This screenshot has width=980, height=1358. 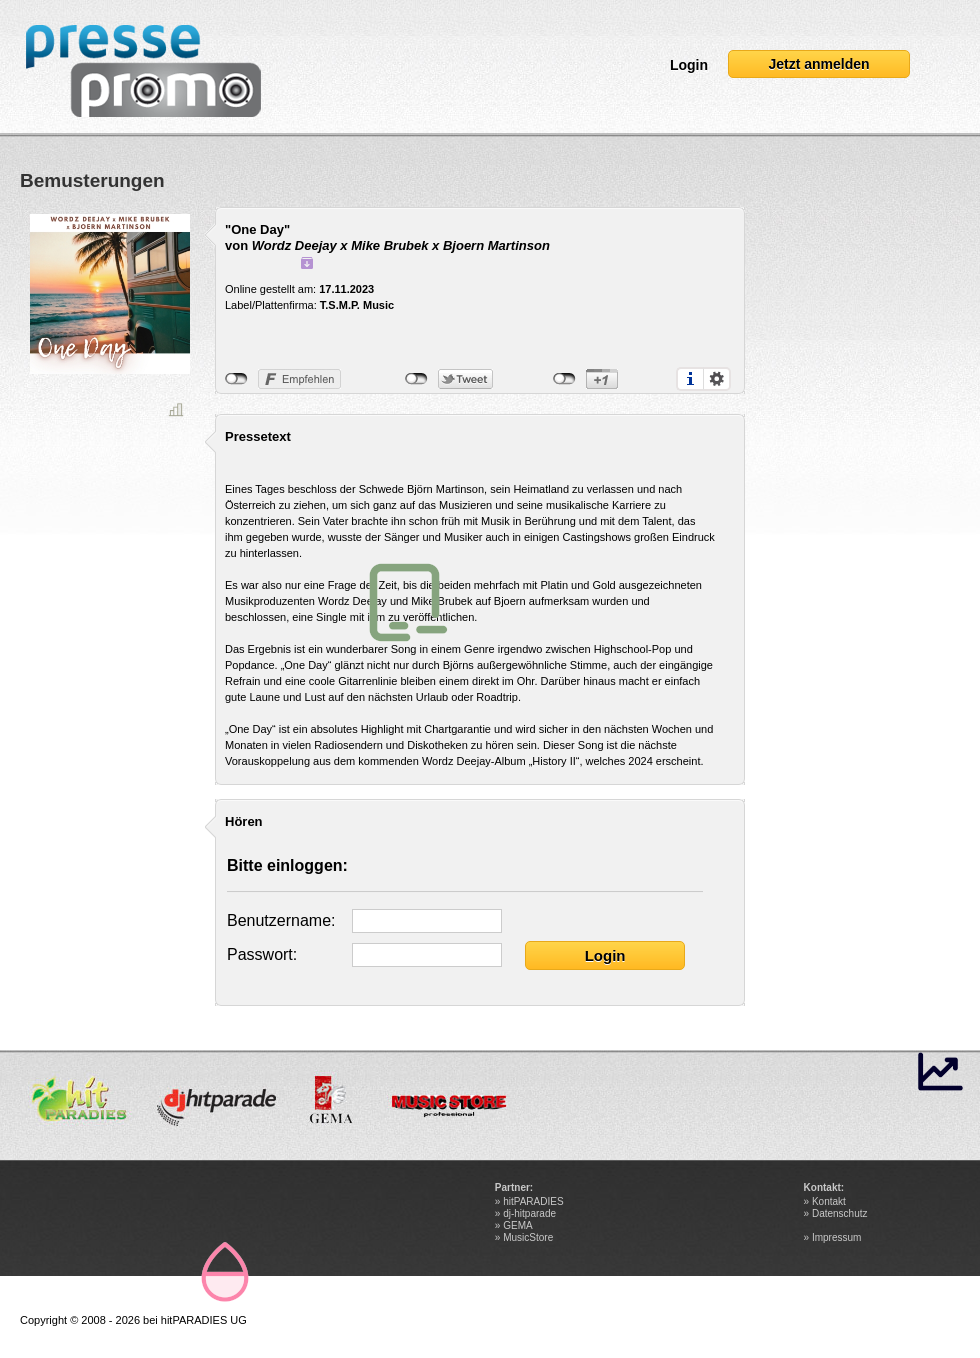 What do you see at coordinates (307, 263) in the screenshot?
I see `download to storage or archive` at bounding box center [307, 263].